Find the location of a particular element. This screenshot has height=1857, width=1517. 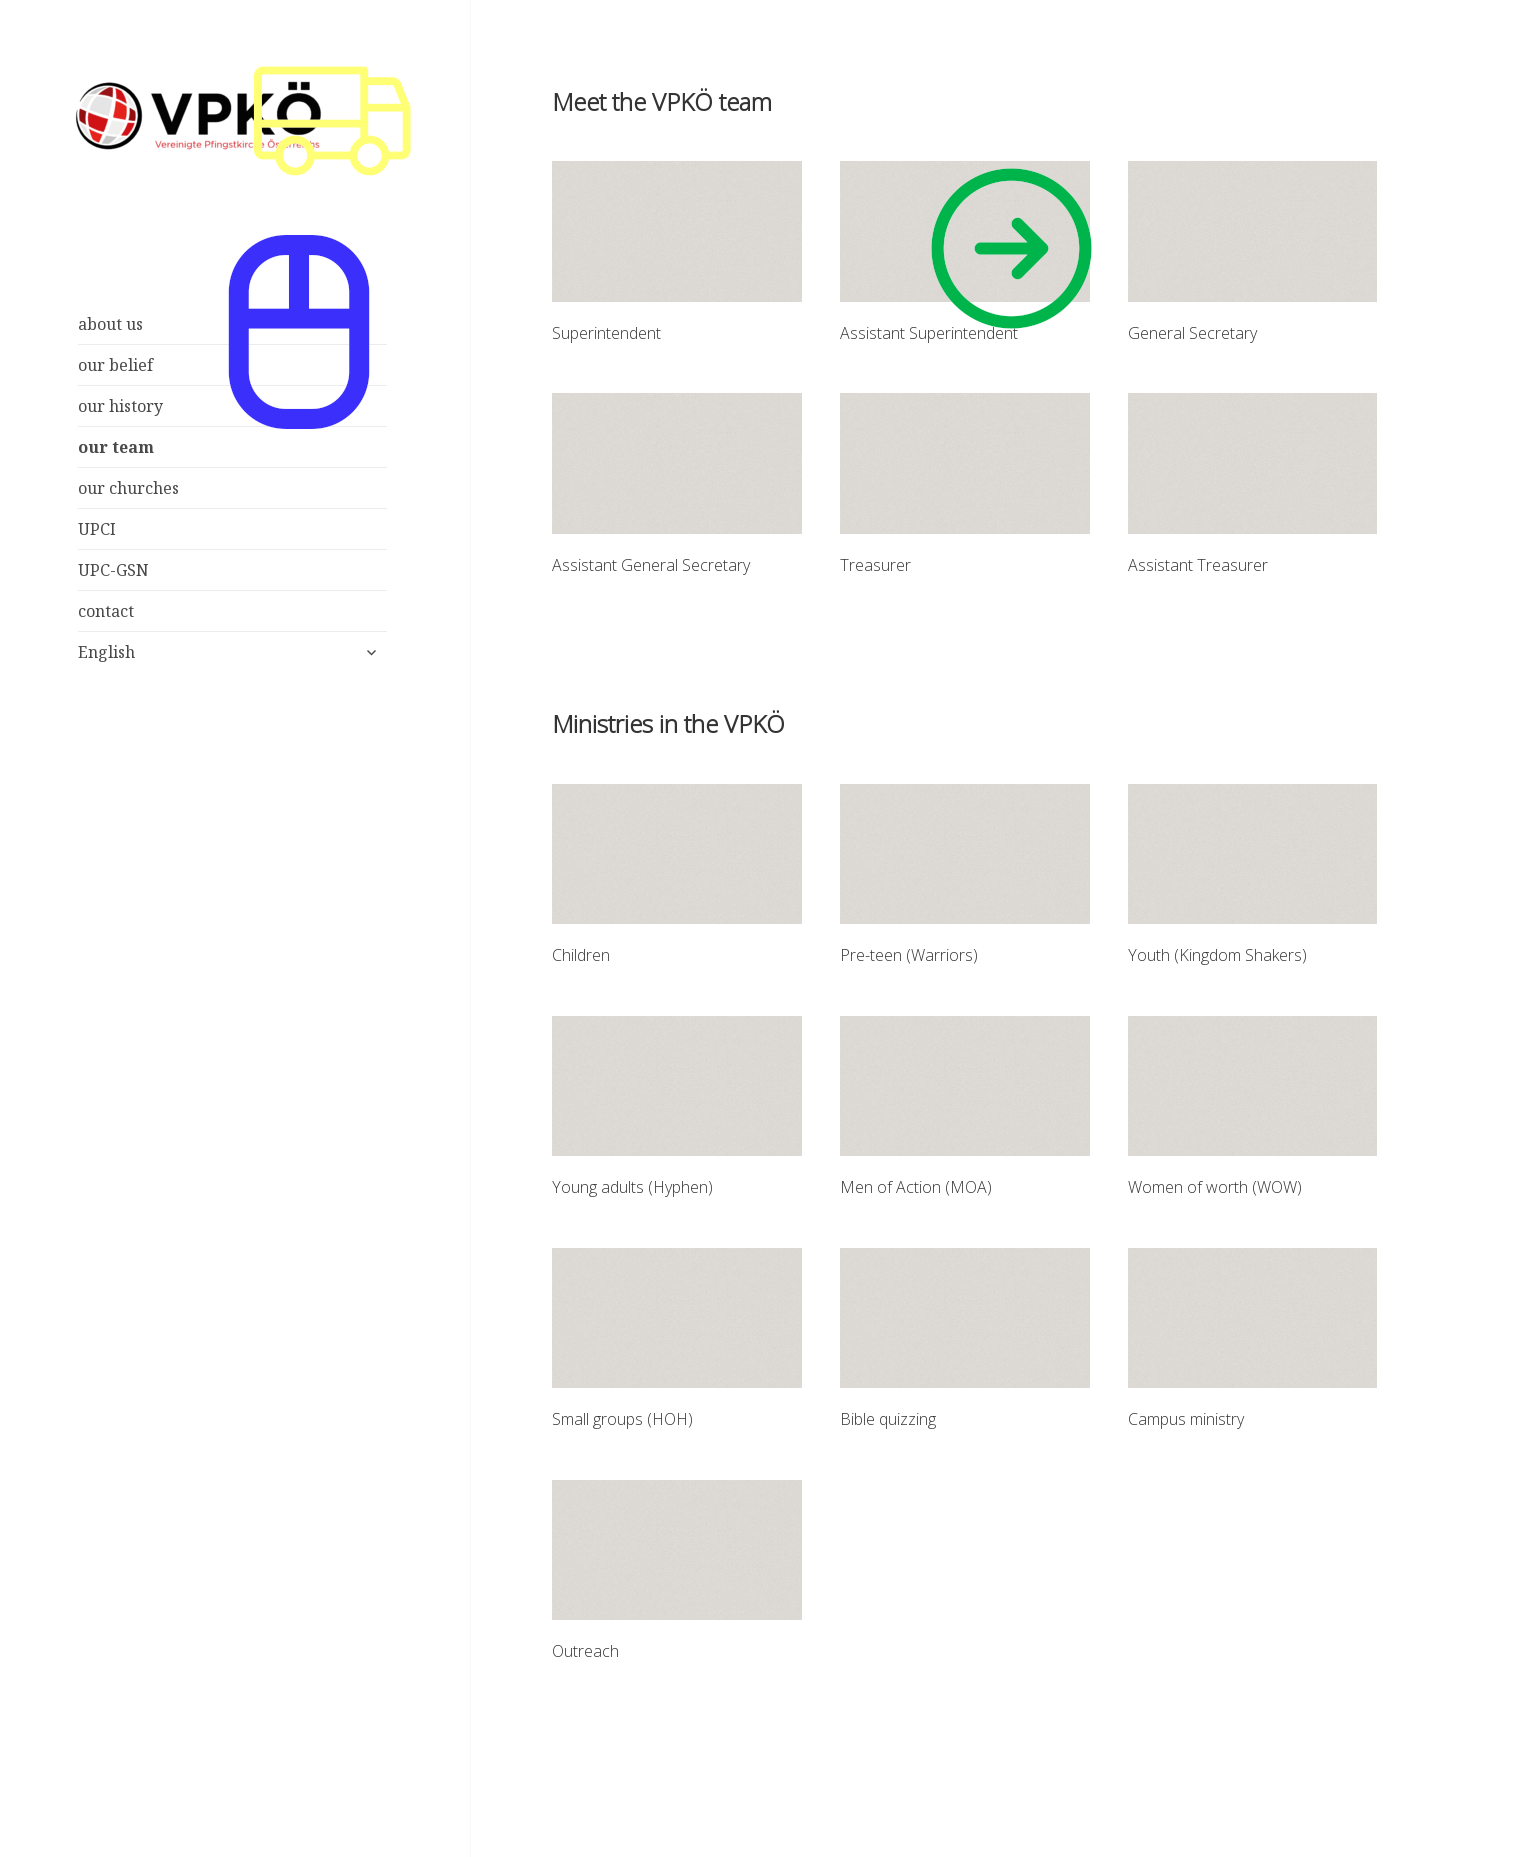

track your delivery status is located at coordinates (327, 113).